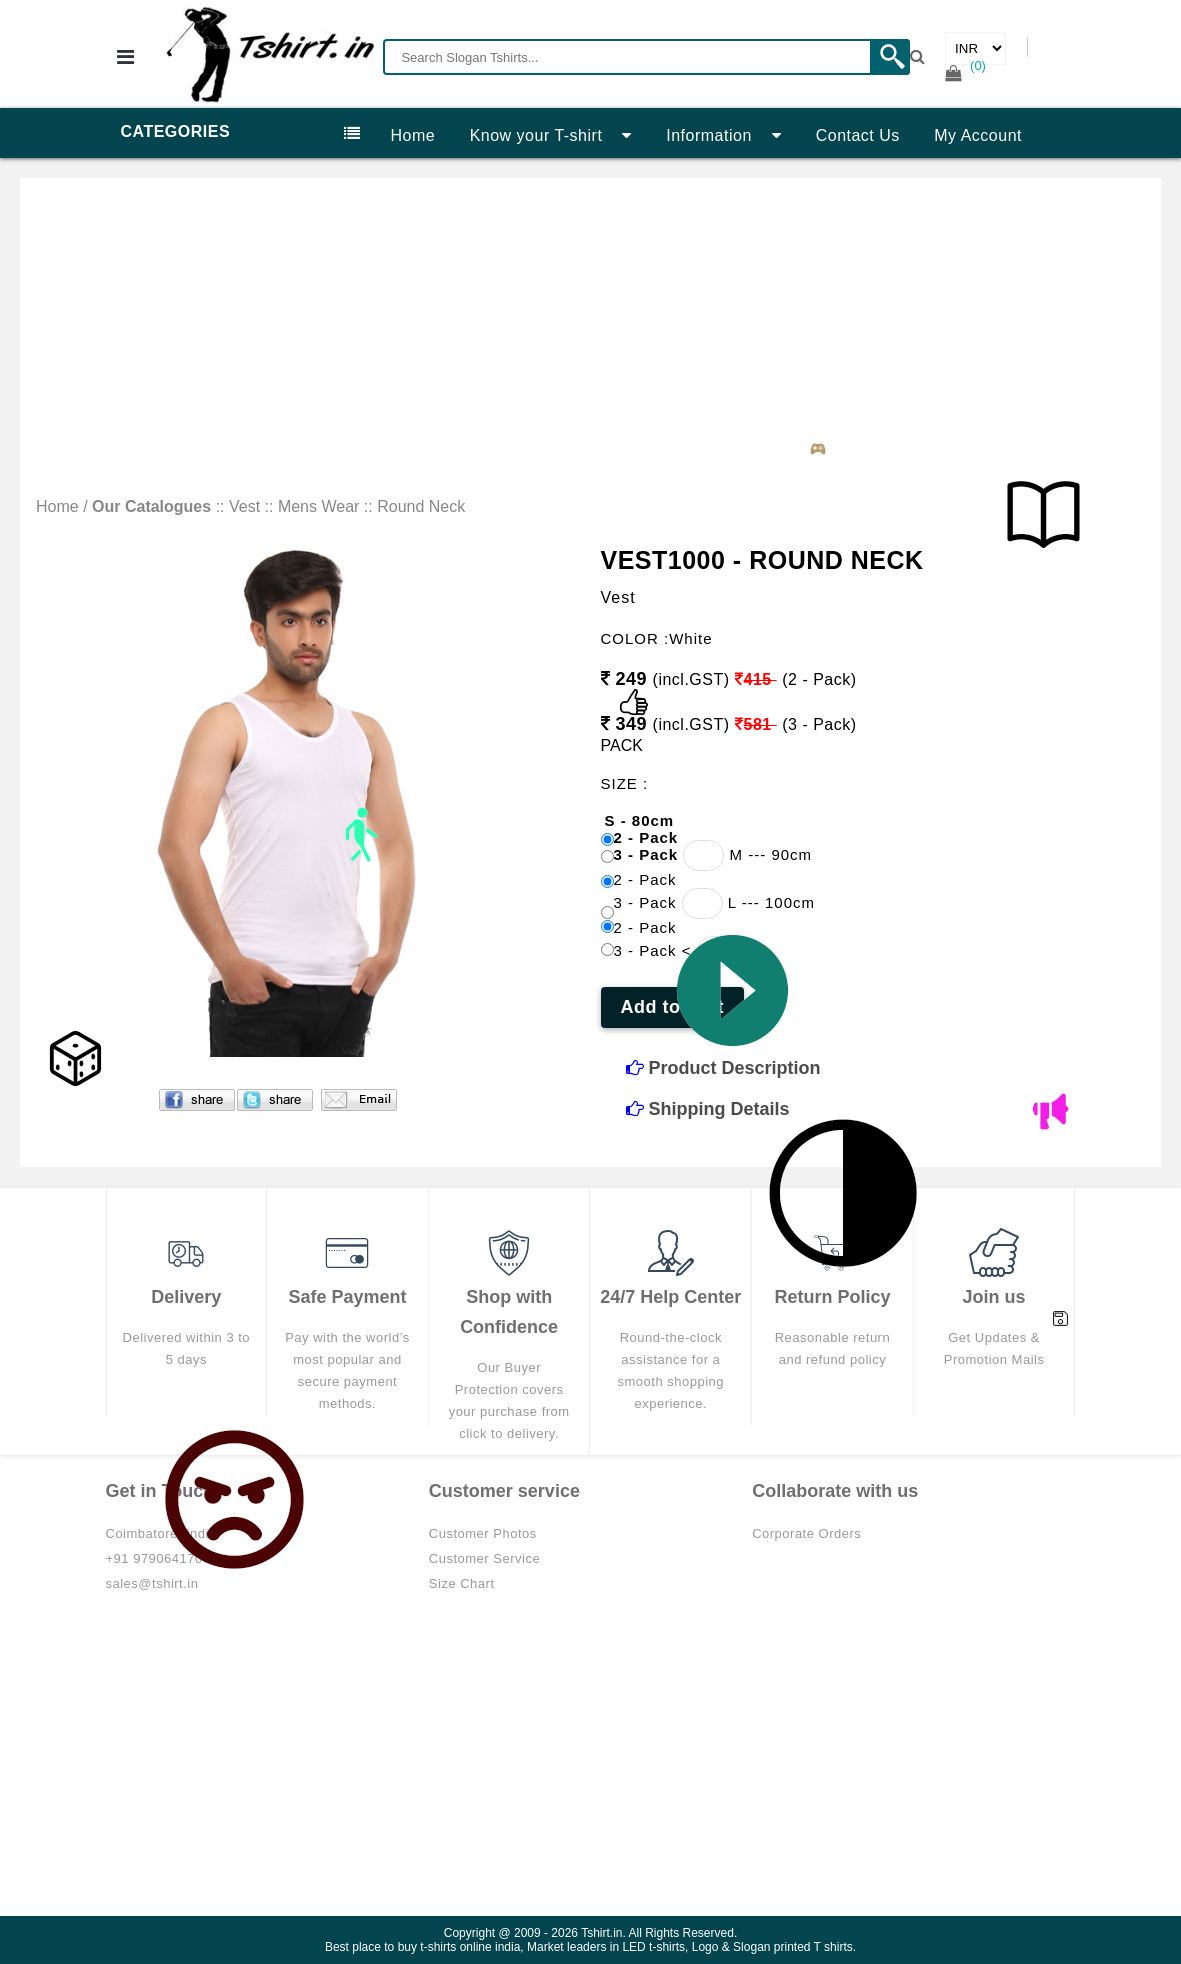 The height and width of the screenshot is (1964, 1181). What do you see at coordinates (843, 1193) in the screenshot?
I see `adjust display contrast settings` at bounding box center [843, 1193].